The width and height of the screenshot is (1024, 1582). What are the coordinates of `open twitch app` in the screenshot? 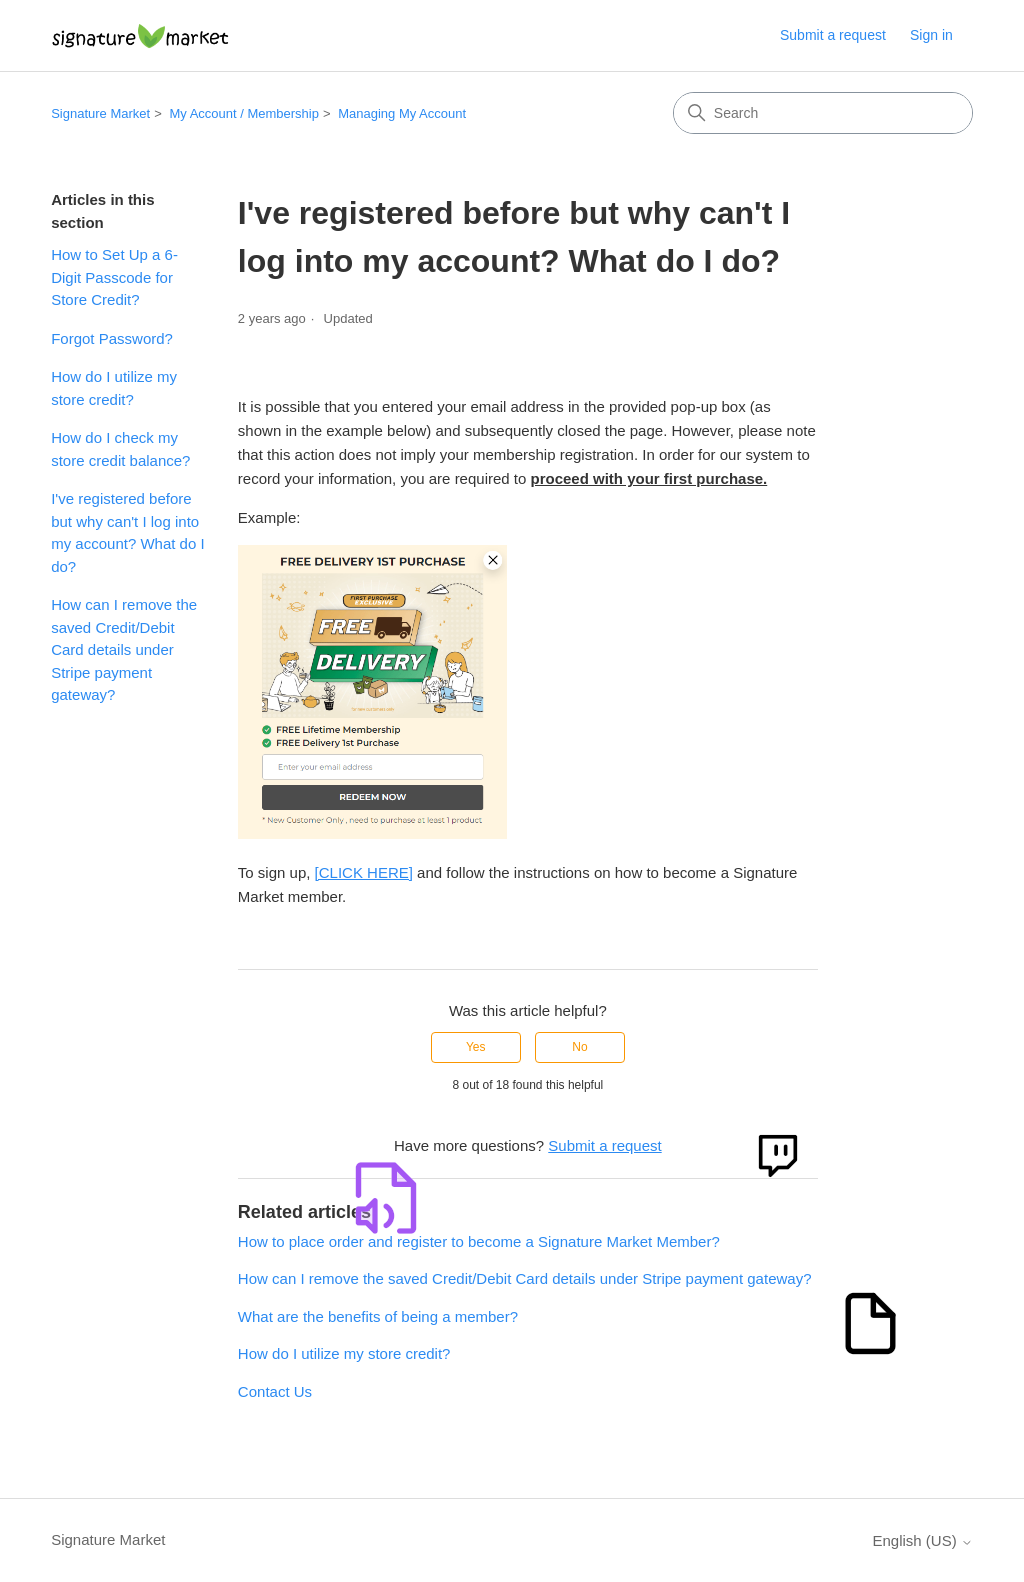 It's located at (778, 1156).